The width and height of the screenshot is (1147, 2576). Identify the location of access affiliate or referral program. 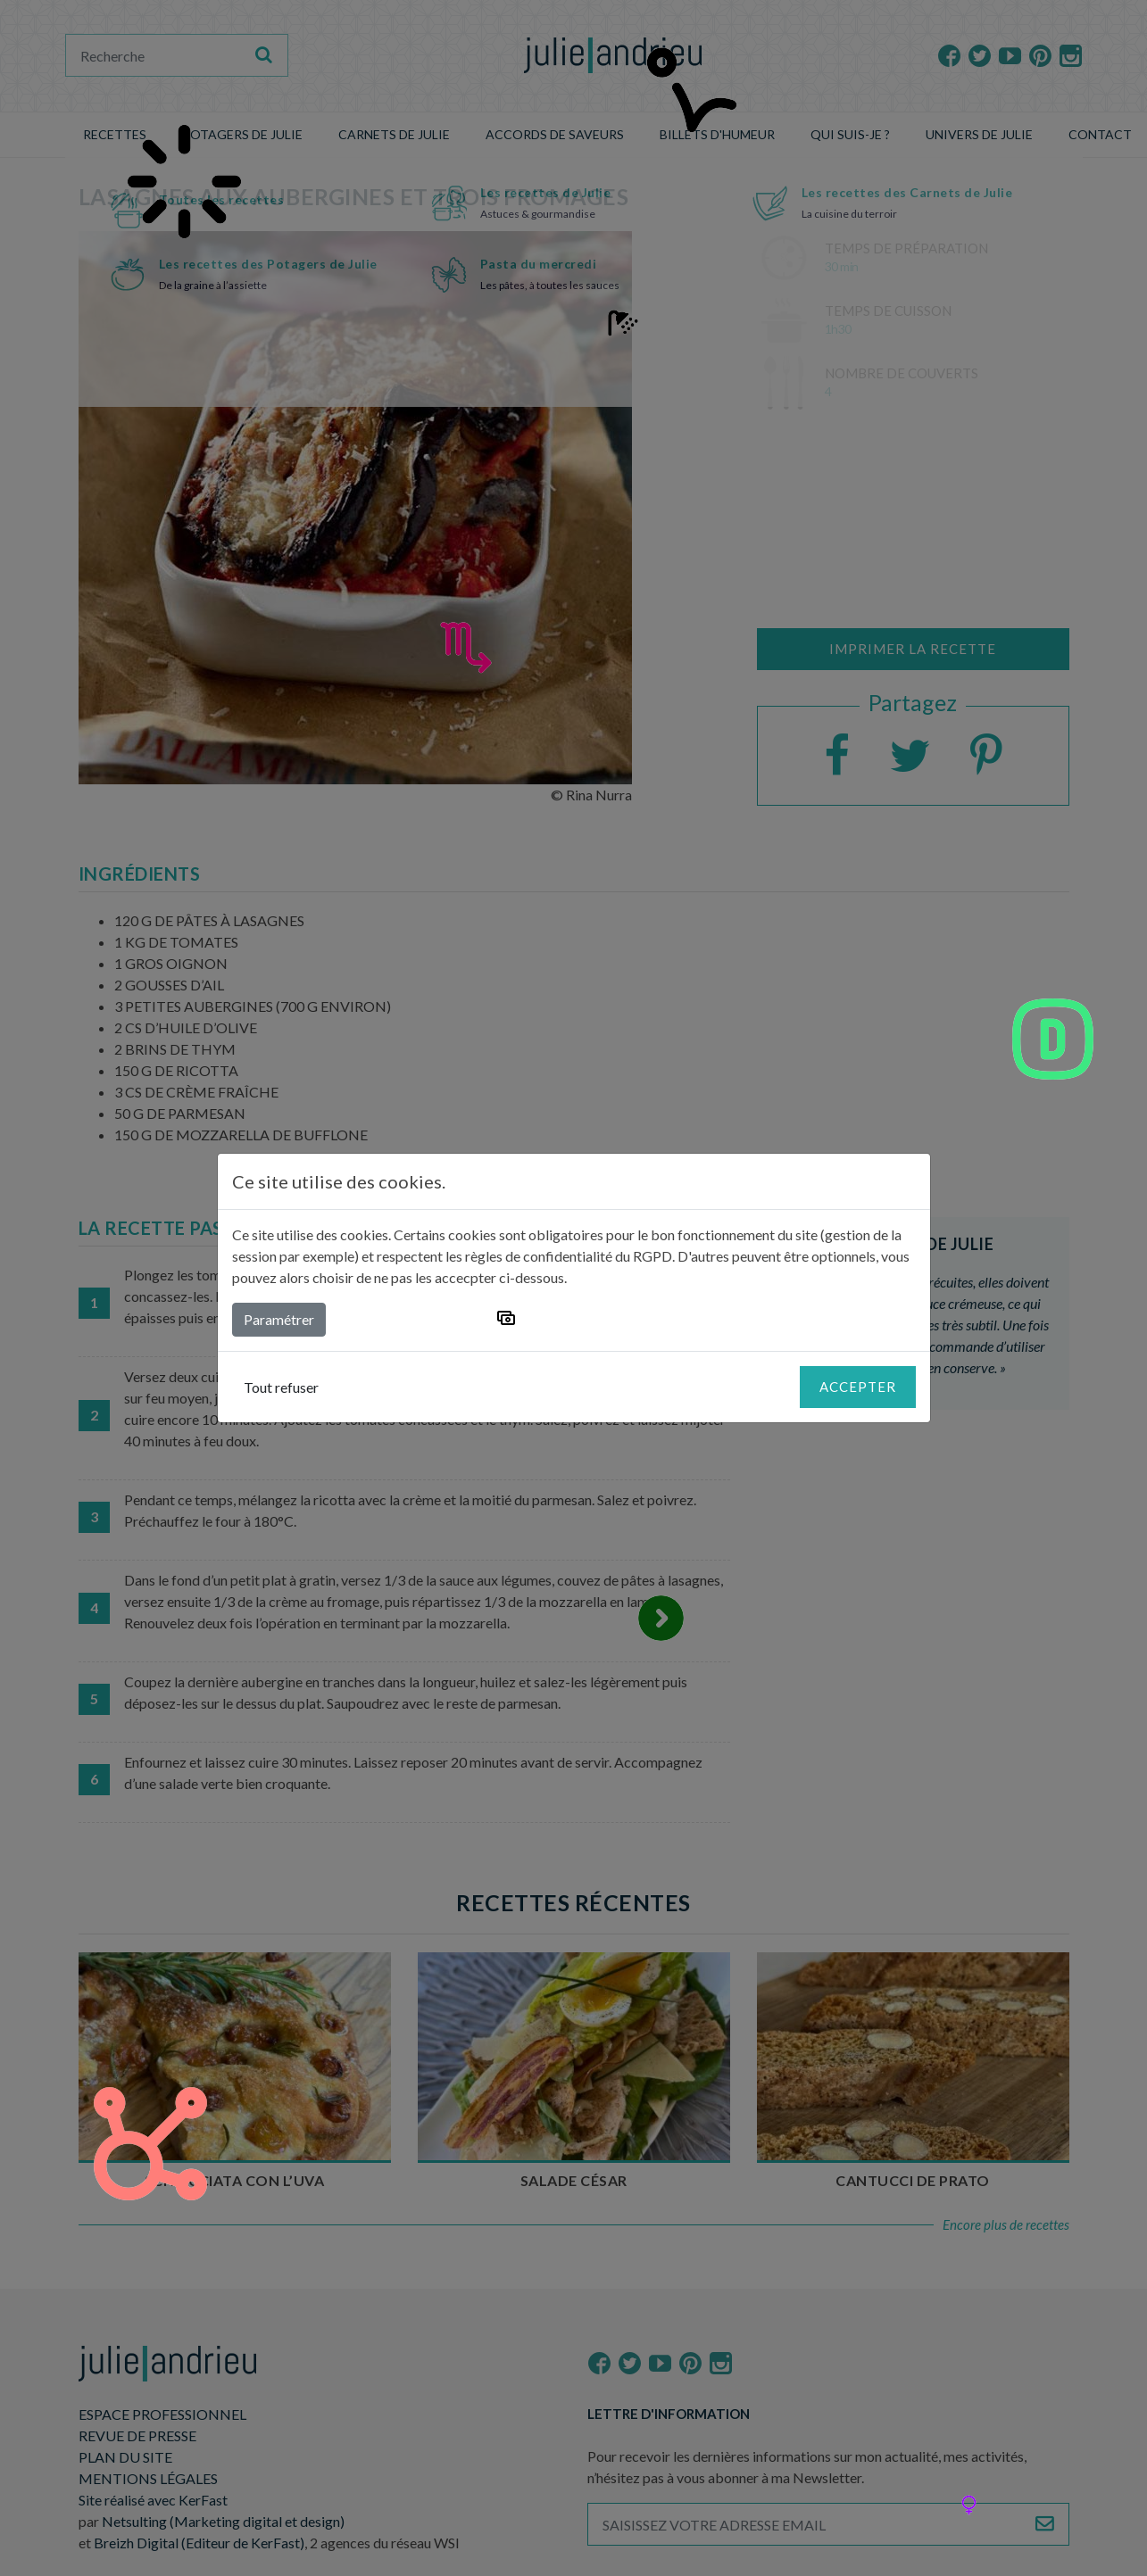
(150, 2143).